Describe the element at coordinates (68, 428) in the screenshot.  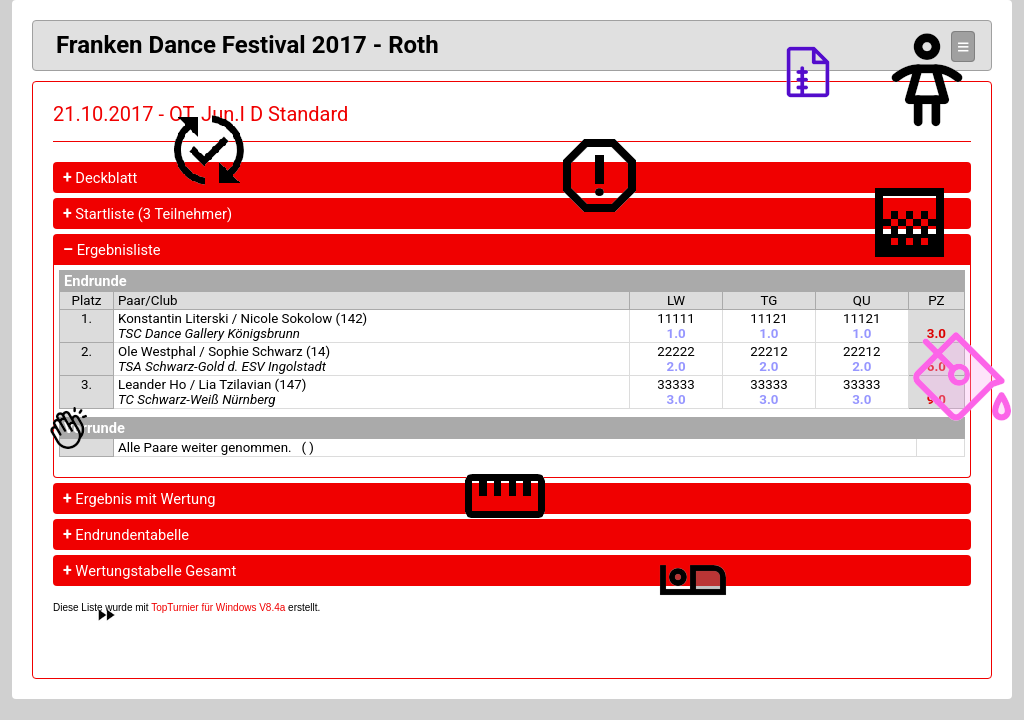
I see `give applause or show appreciation` at that location.